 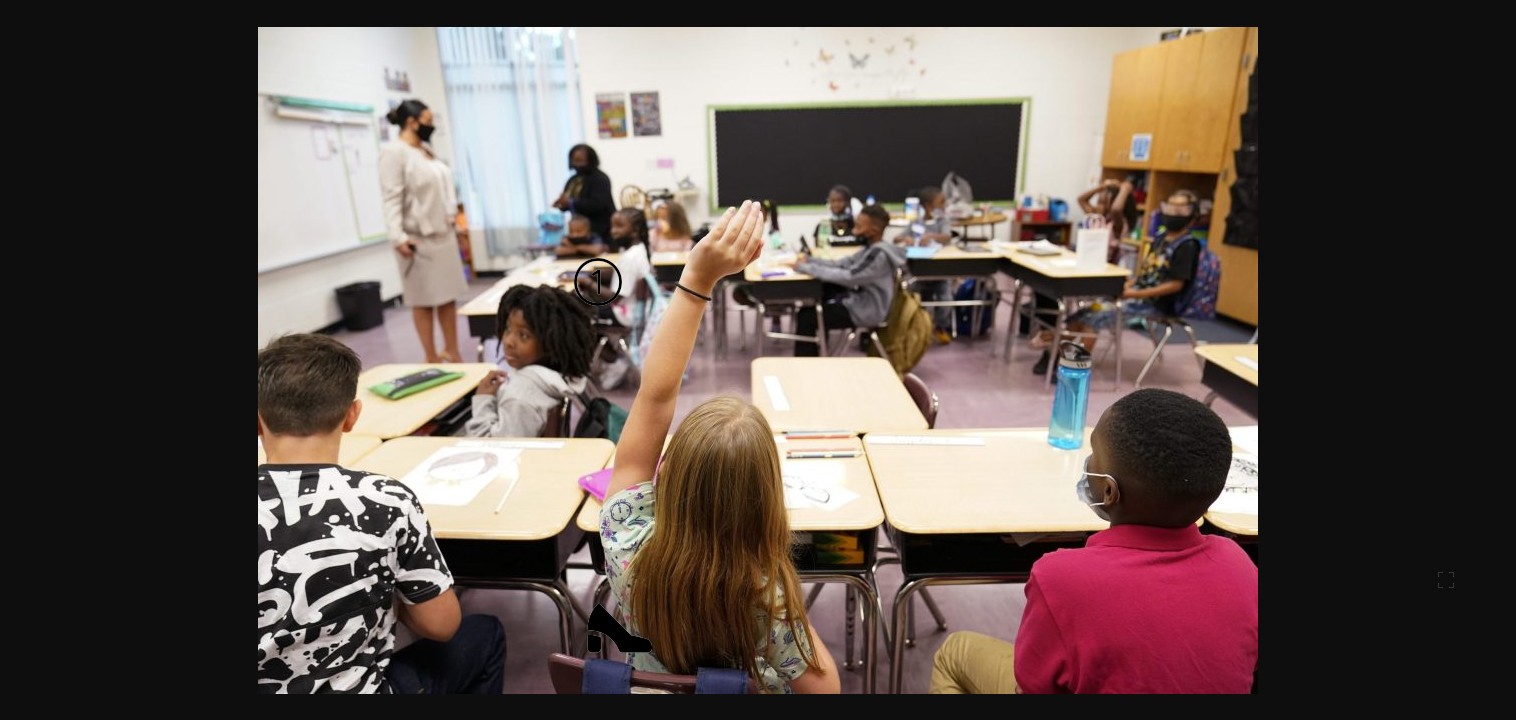 I want to click on expand to fullscreen mode, so click(x=1446, y=580).